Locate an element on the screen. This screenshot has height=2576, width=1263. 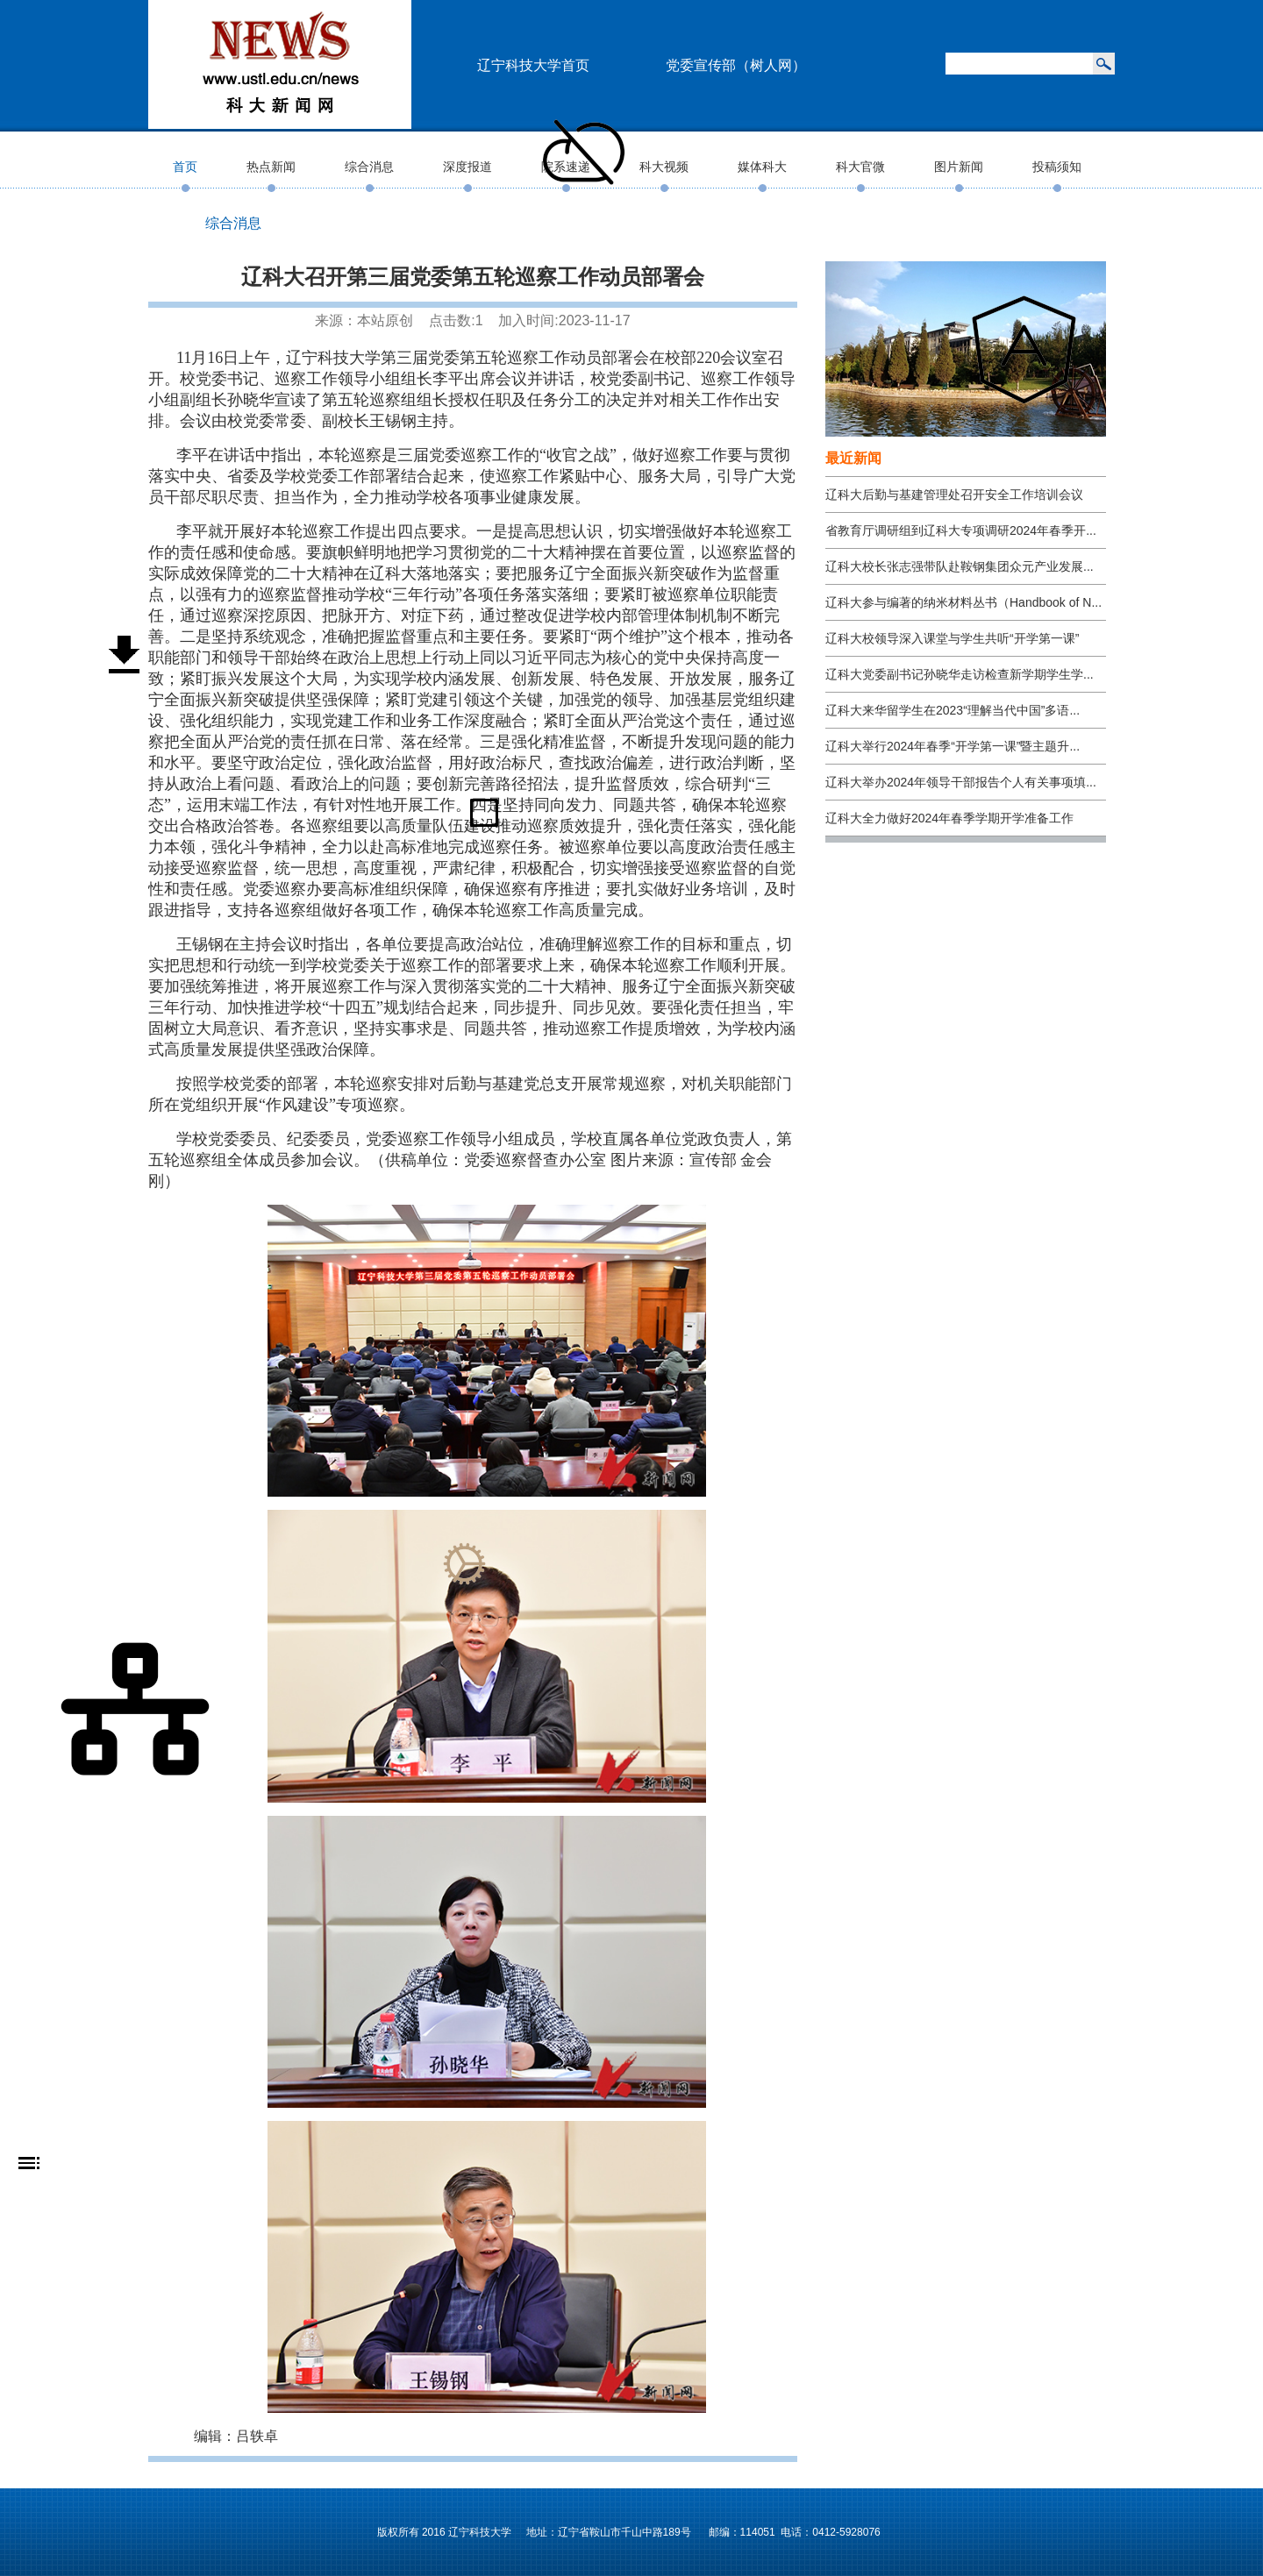
download a file or app is located at coordinates (124, 655).